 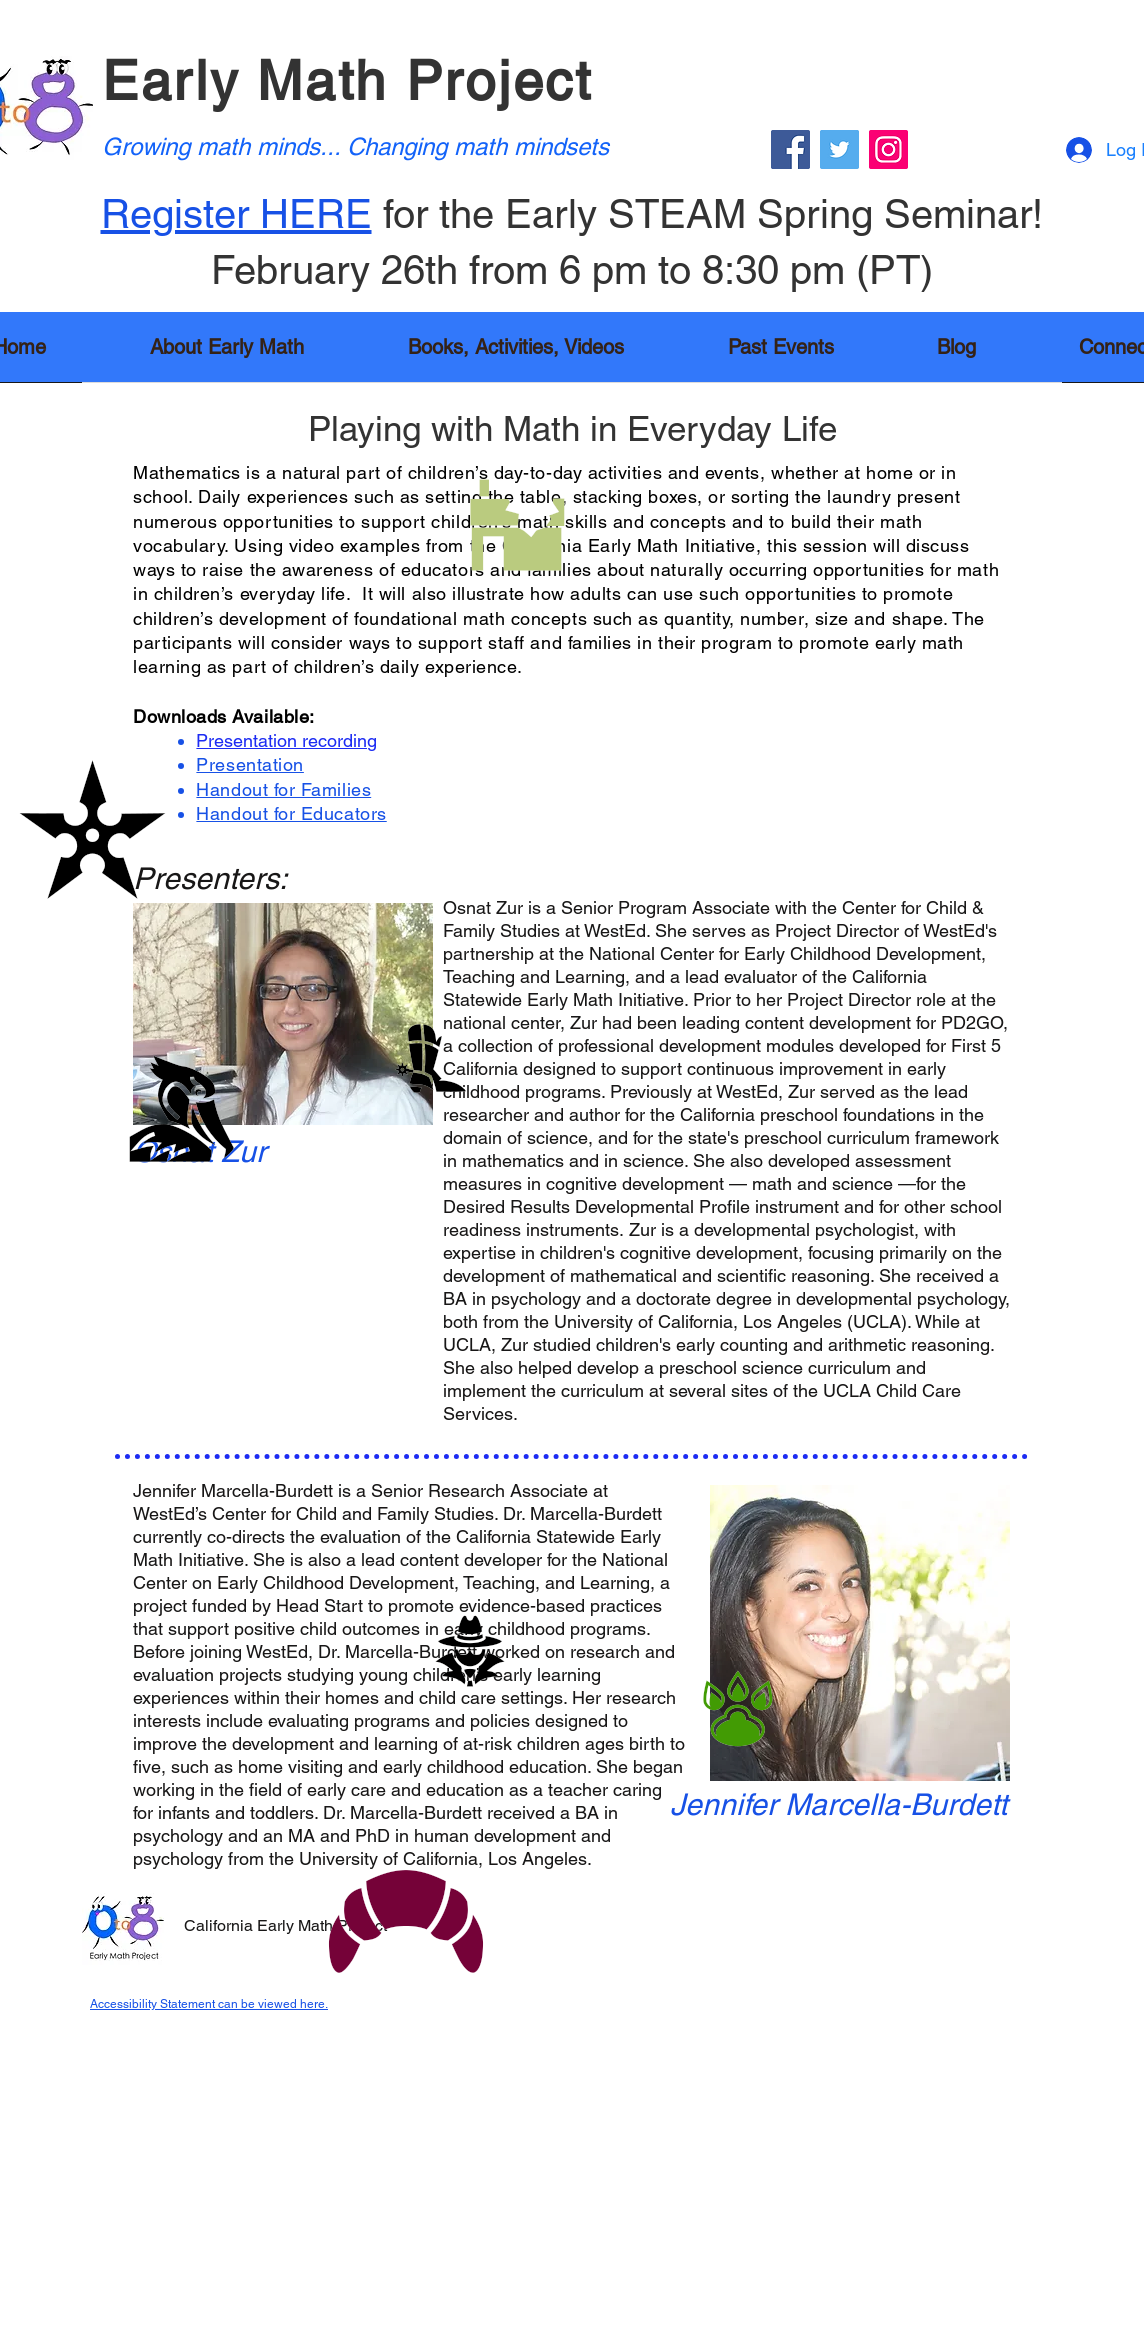 I want to click on select western or cowboy-themed content, so click(x=430, y=1058).